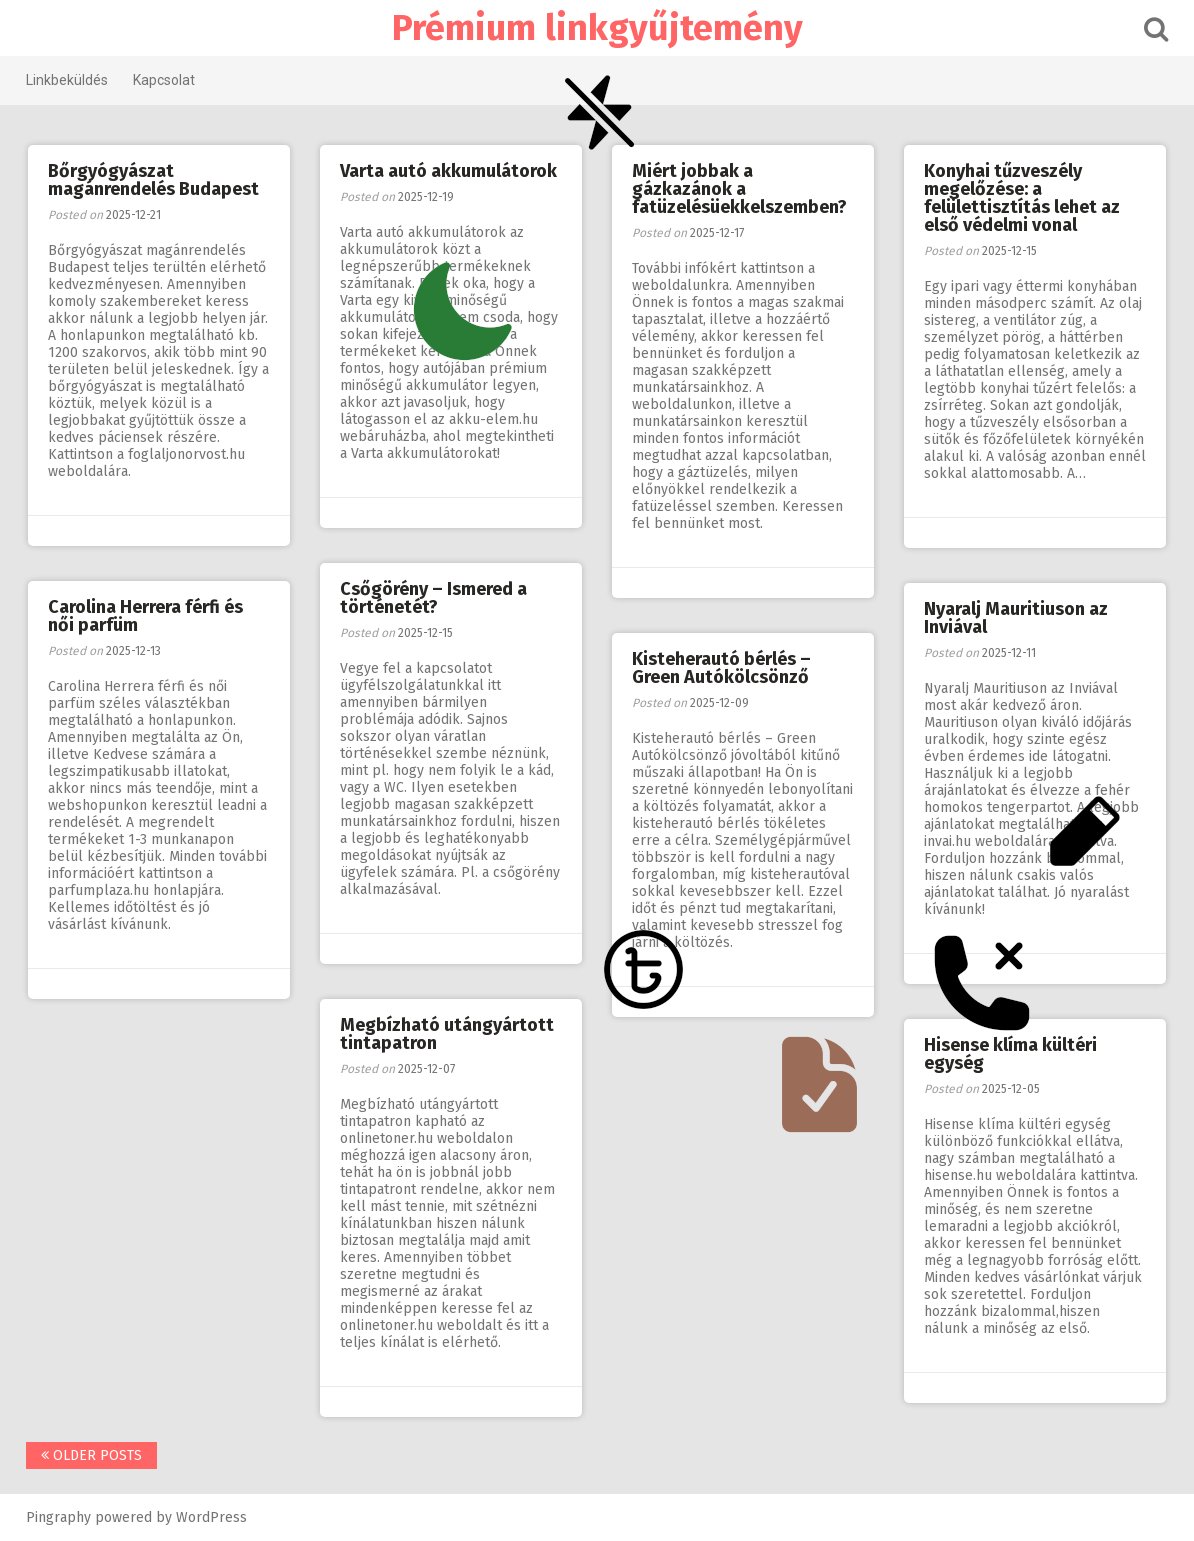 Image resolution: width=1194 pixels, height=1541 pixels. I want to click on flash or lightning feature disabled, so click(599, 112).